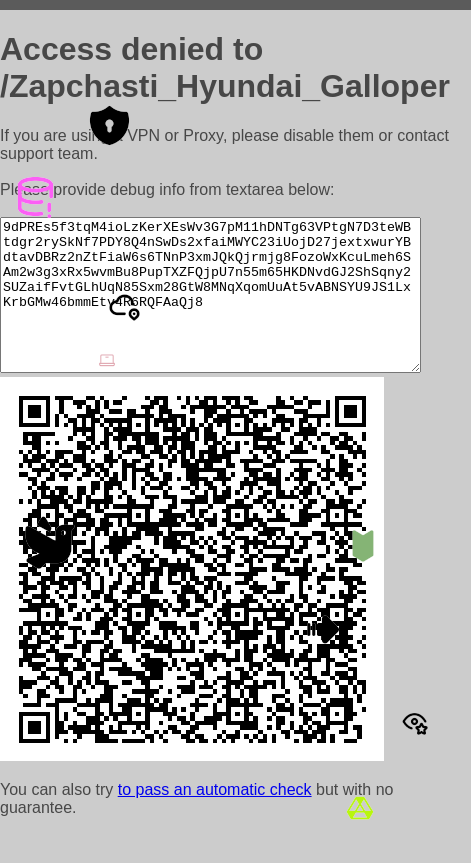  Describe the element at coordinates (49, 544) in the screenshot. I see `indicates peace or harmony settings` at that location.